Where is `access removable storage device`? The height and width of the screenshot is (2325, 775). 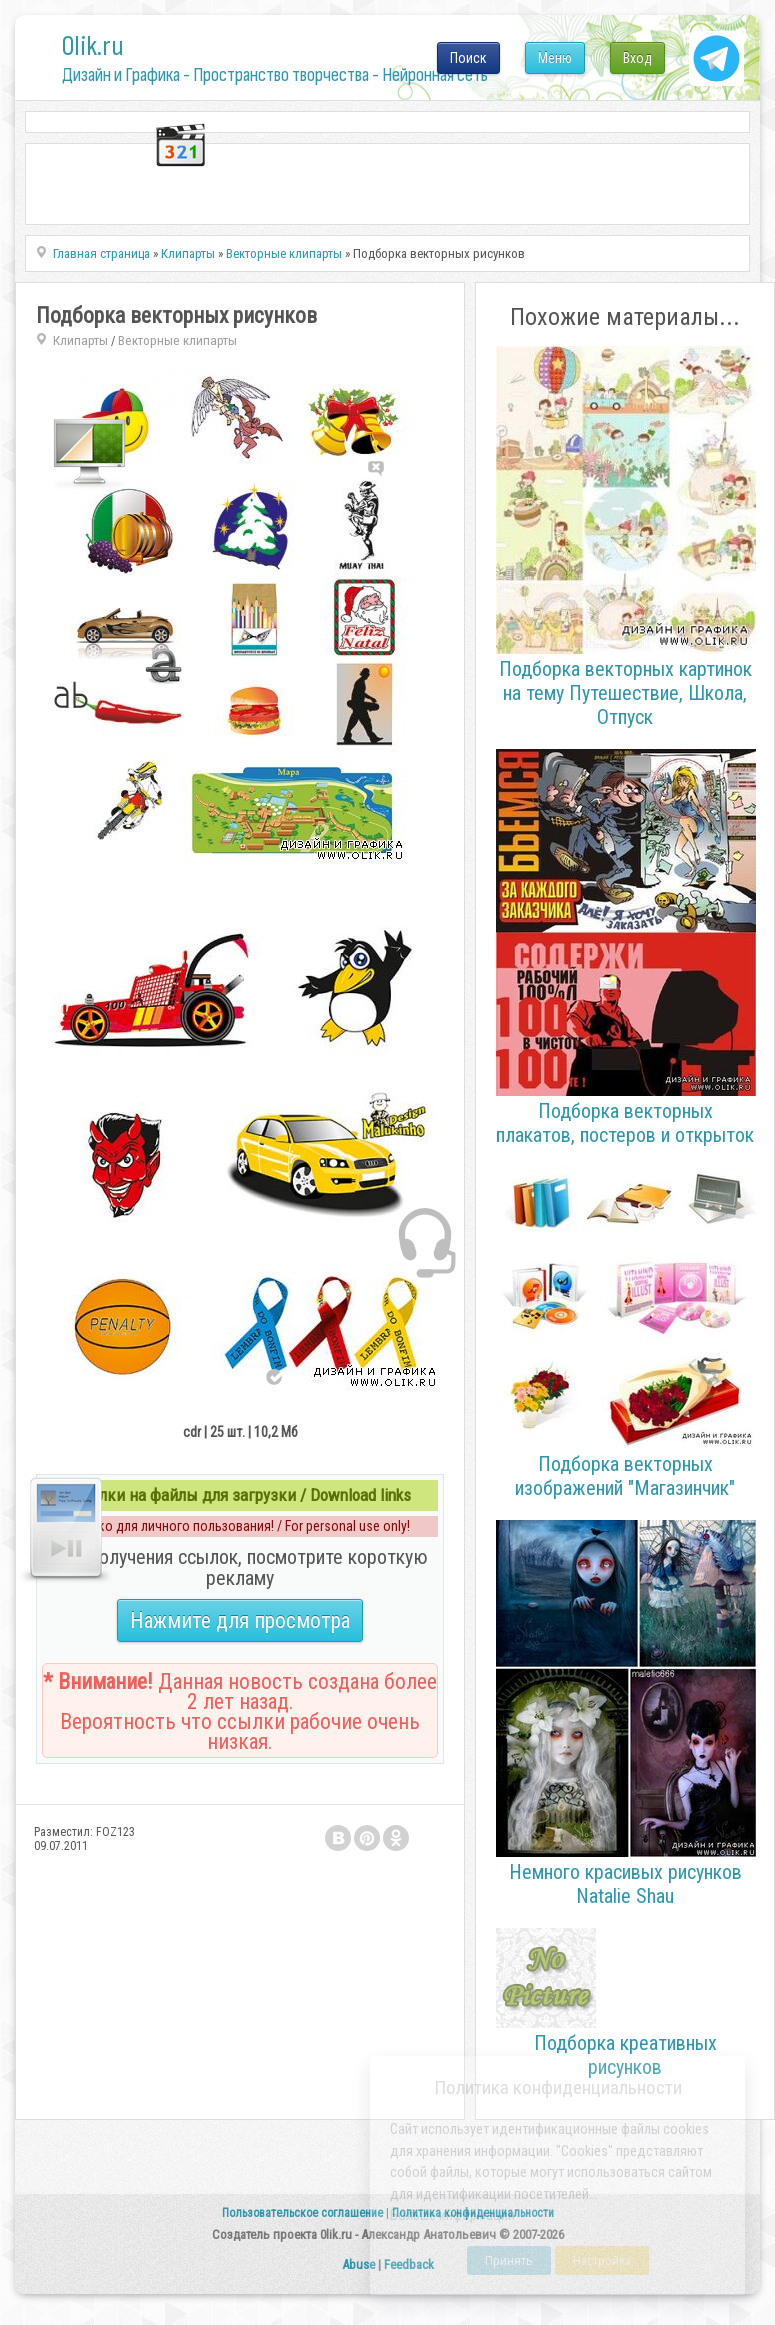
access removable storage device is located at coordinates (637, 766).